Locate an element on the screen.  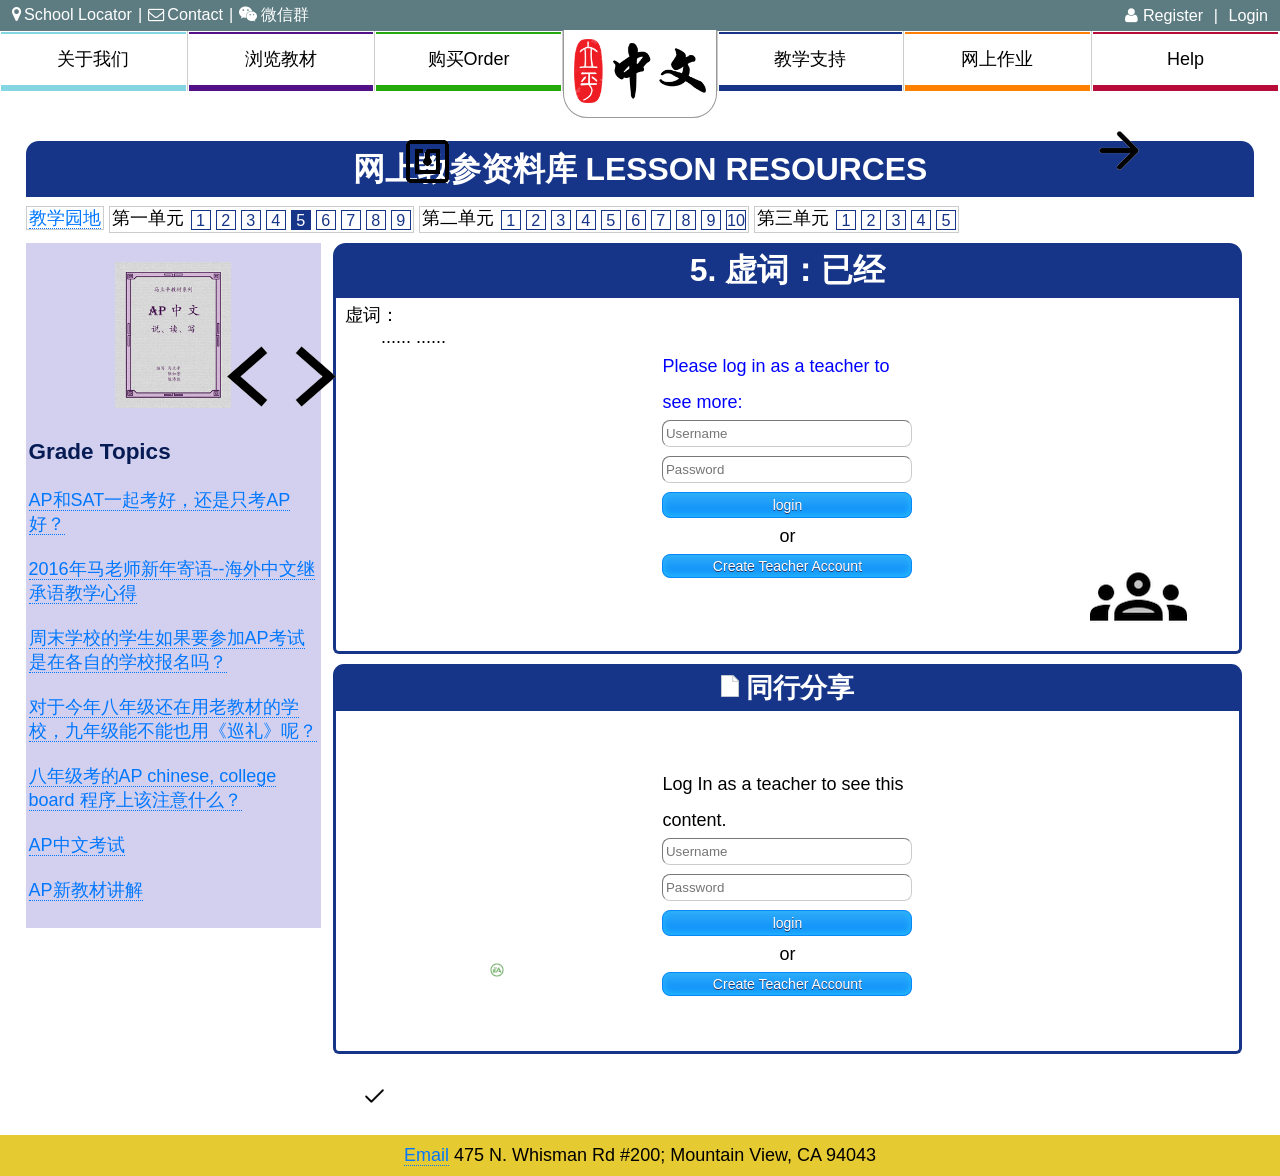
navigate to the next page or step is located at coordinates (1119, 150).